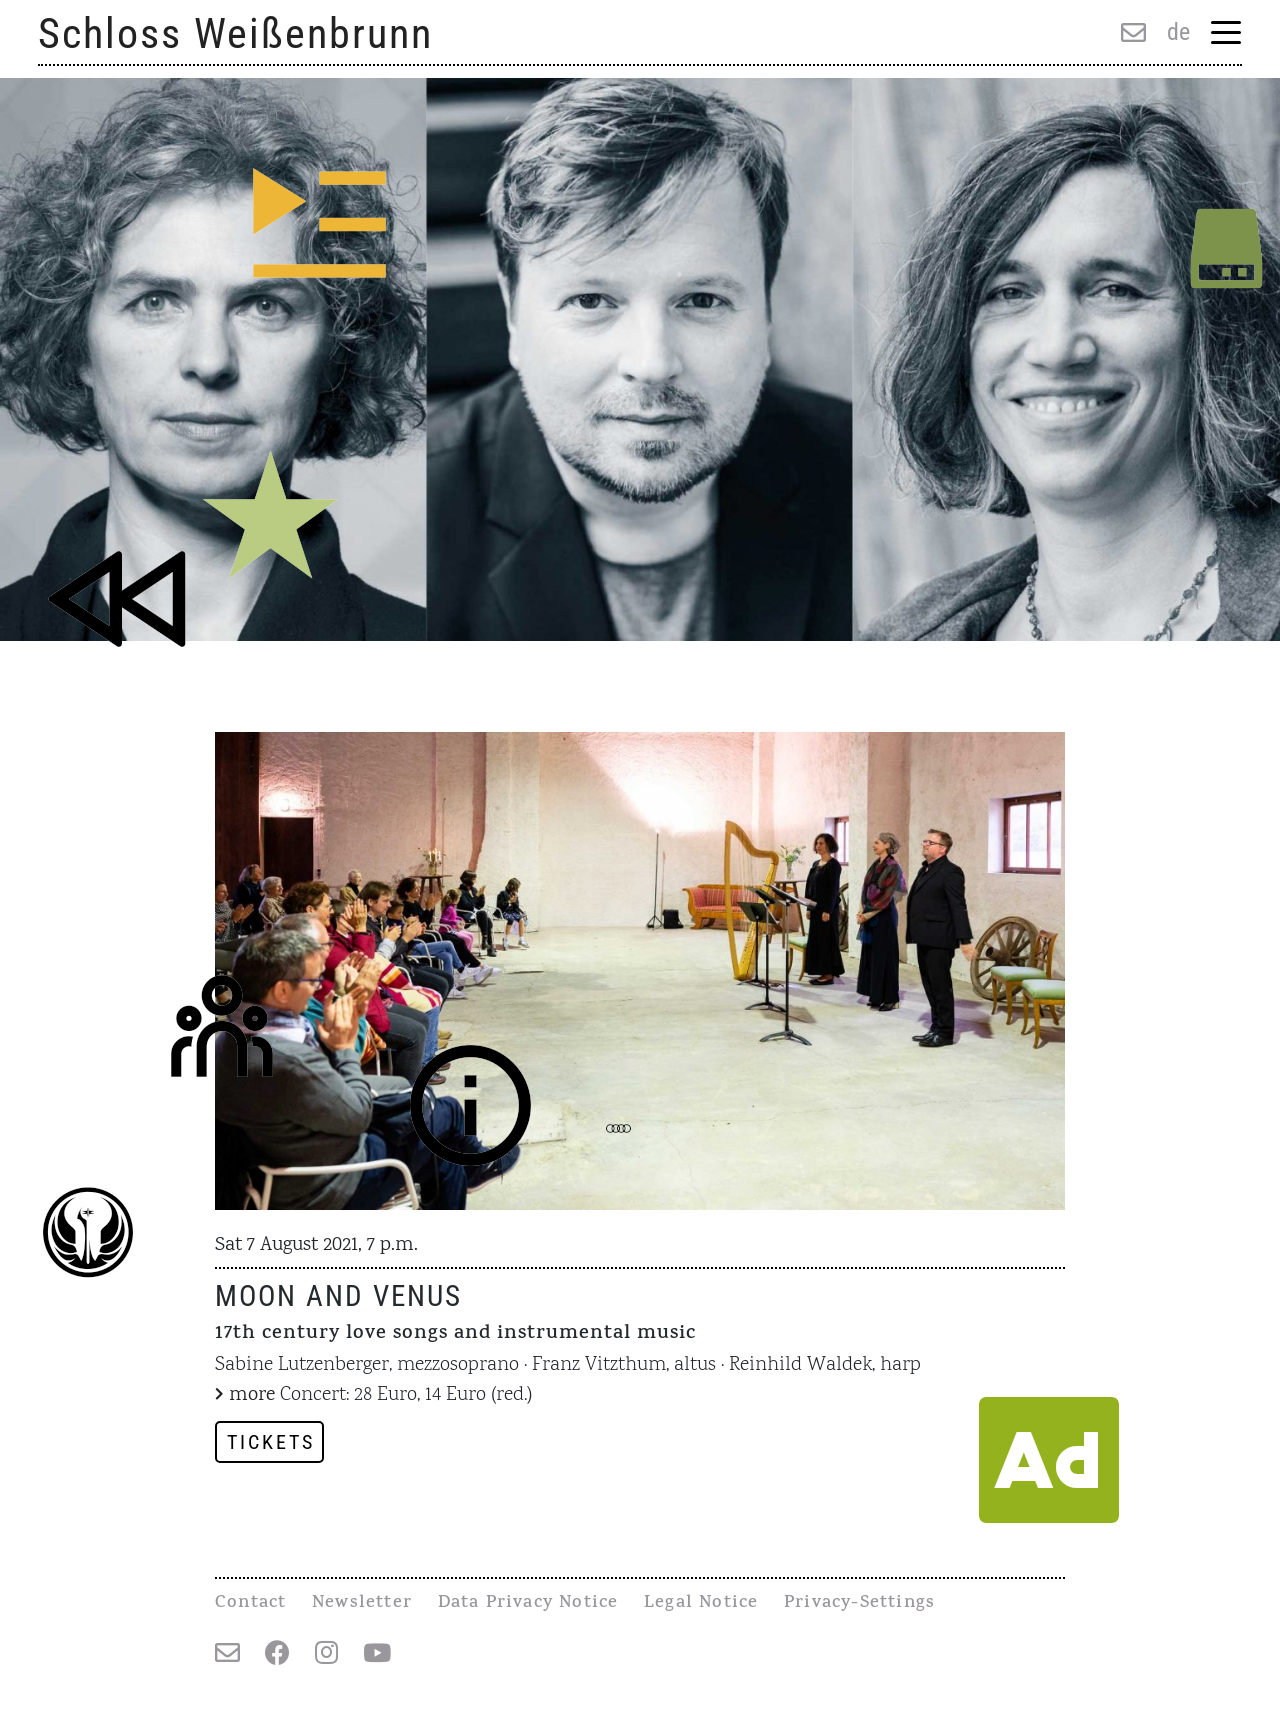  What do you see at coordinates (319, 224) in the screenshot?
I see `view your playlist` at bounding box center [319, 224].